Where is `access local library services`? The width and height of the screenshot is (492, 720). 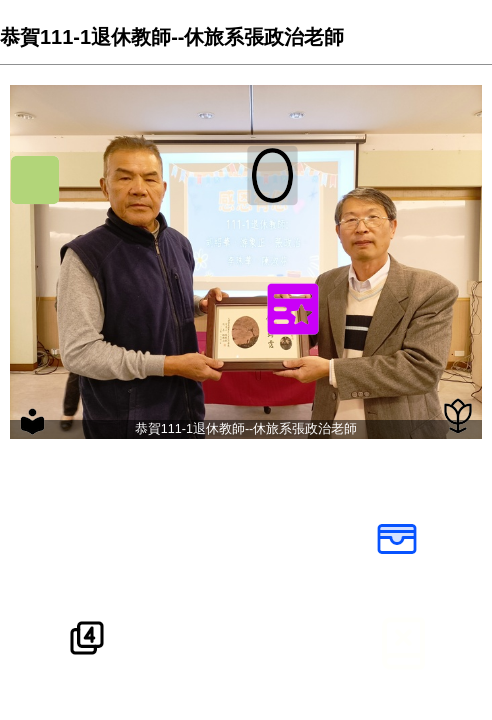 access local library services is located at coordinates (32, 421).